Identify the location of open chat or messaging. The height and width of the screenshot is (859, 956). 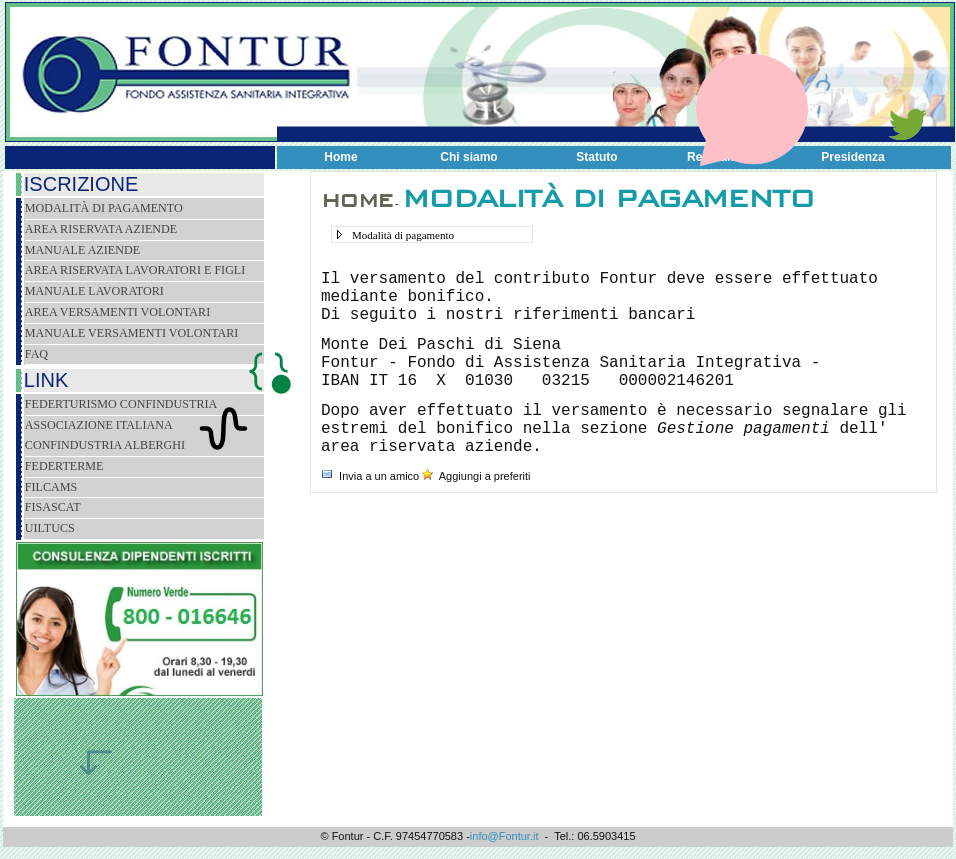
(752, 110).